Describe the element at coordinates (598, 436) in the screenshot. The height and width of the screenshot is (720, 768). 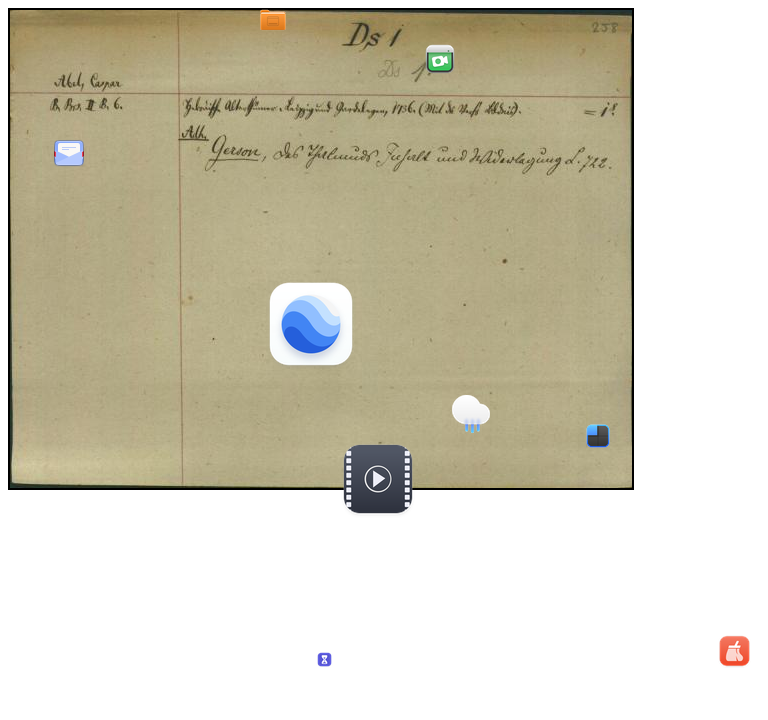
I see `switch between virtual desktops or workspaces` at that location.